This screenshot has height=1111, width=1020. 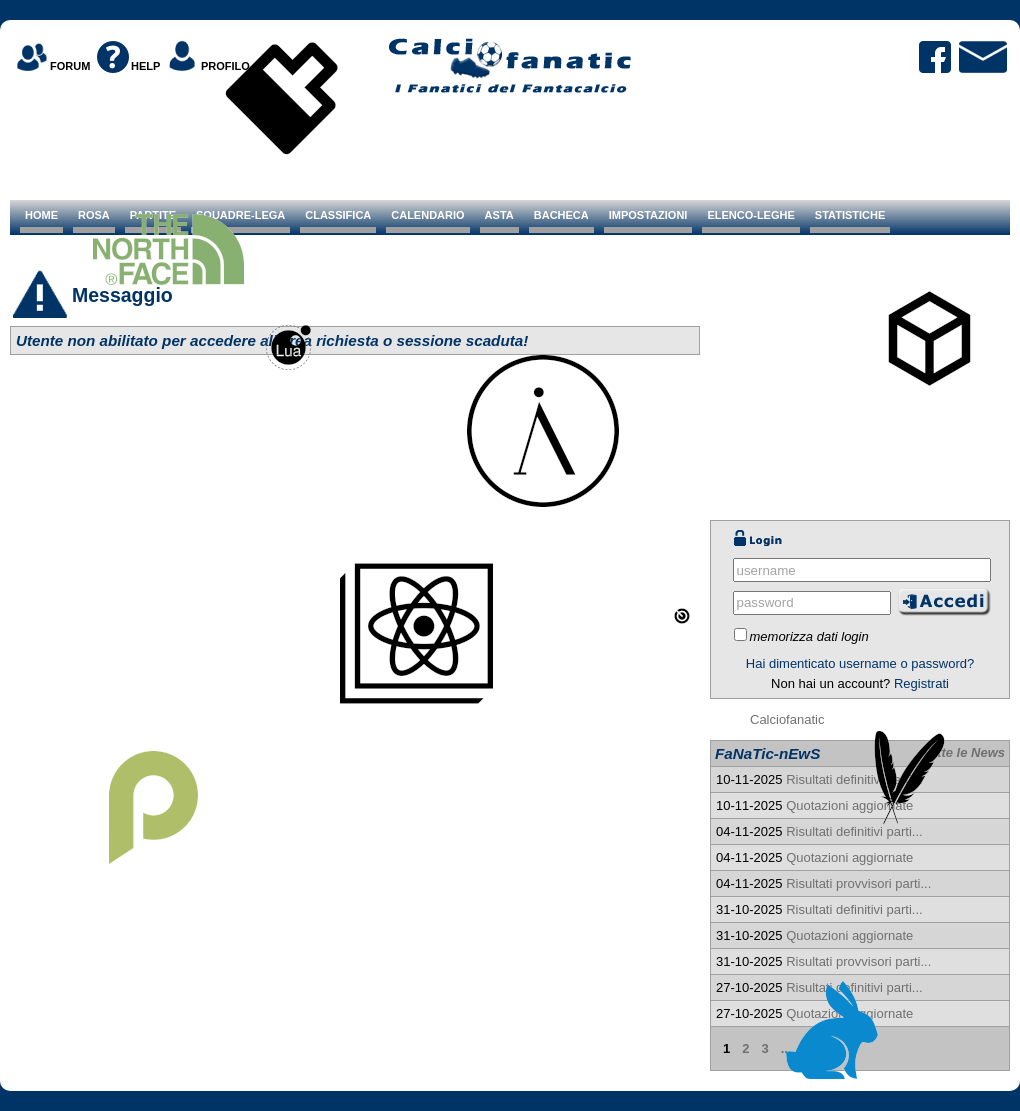 I want to click on open invidious, a privacy-focused youtube frontend, so click(x=543, y=431).